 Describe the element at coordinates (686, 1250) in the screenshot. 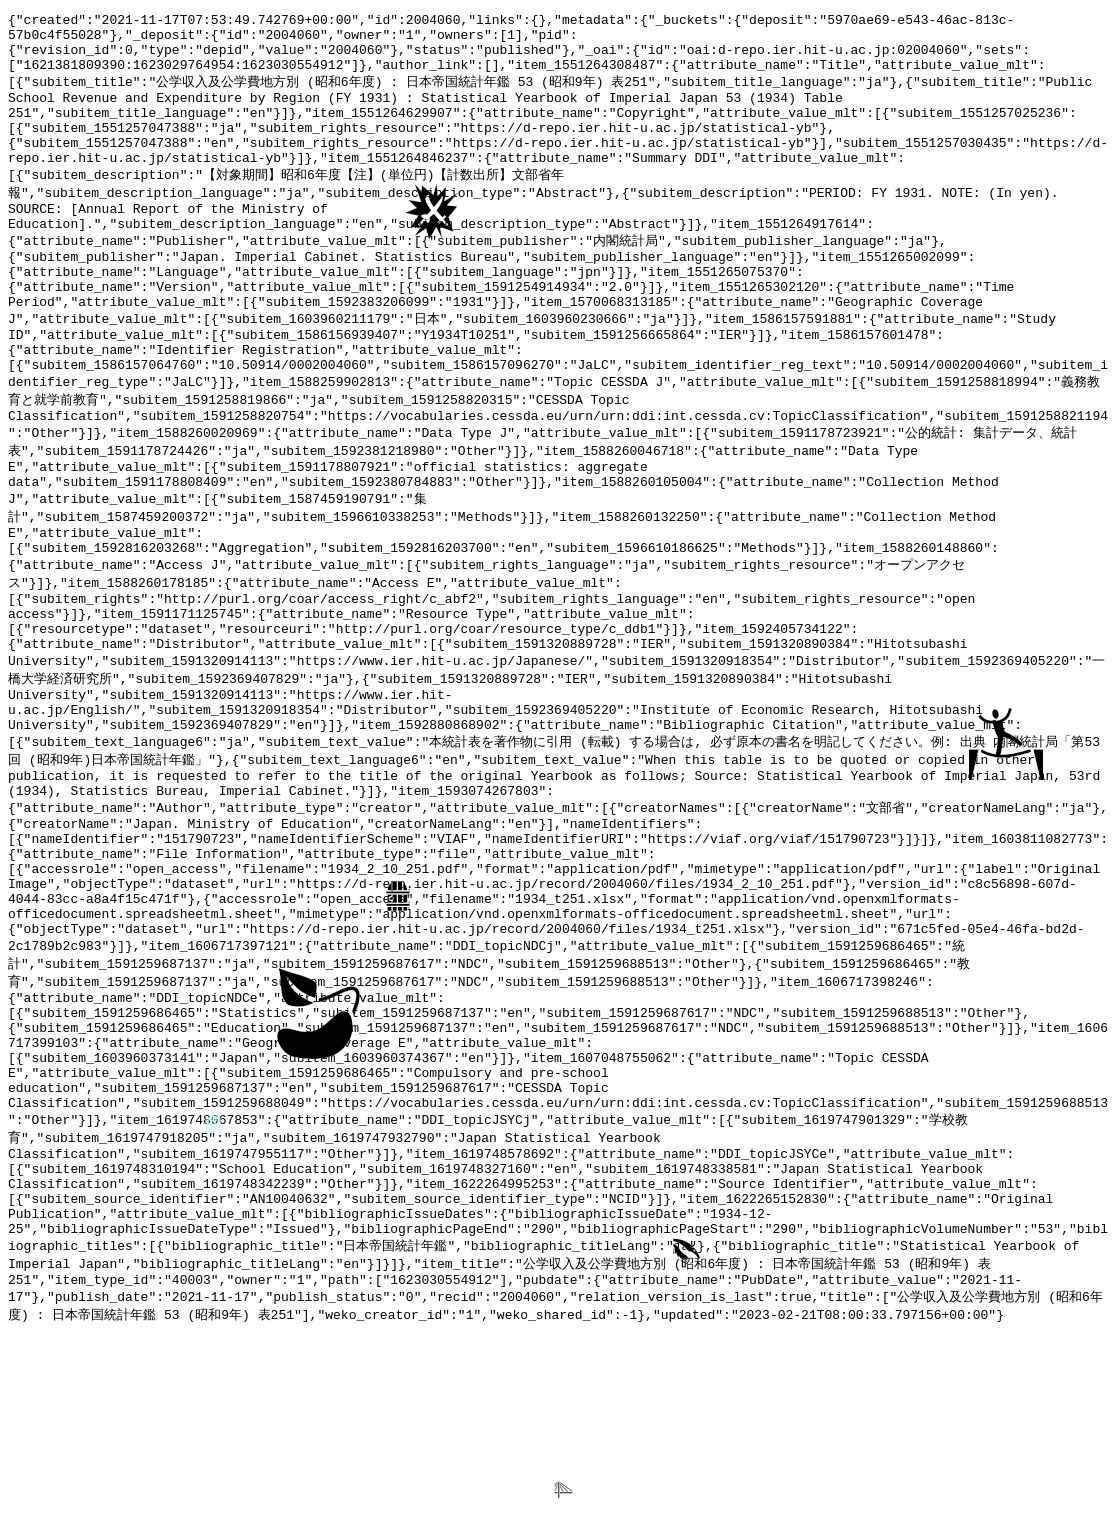

I see `anteater character or avatar icon` at that location.